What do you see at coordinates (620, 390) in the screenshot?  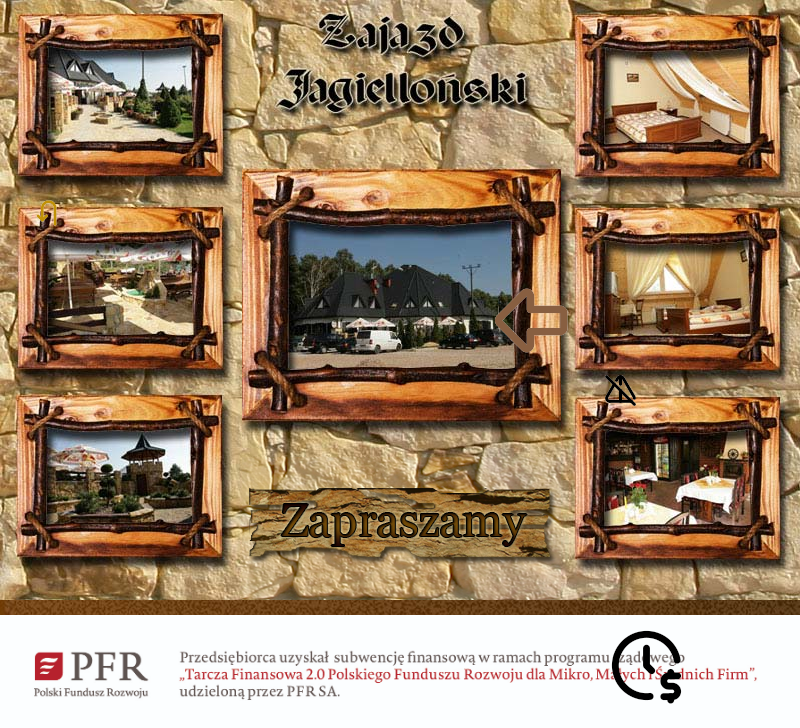 I see `hide details or additional information` at bounding box center [620, 390].